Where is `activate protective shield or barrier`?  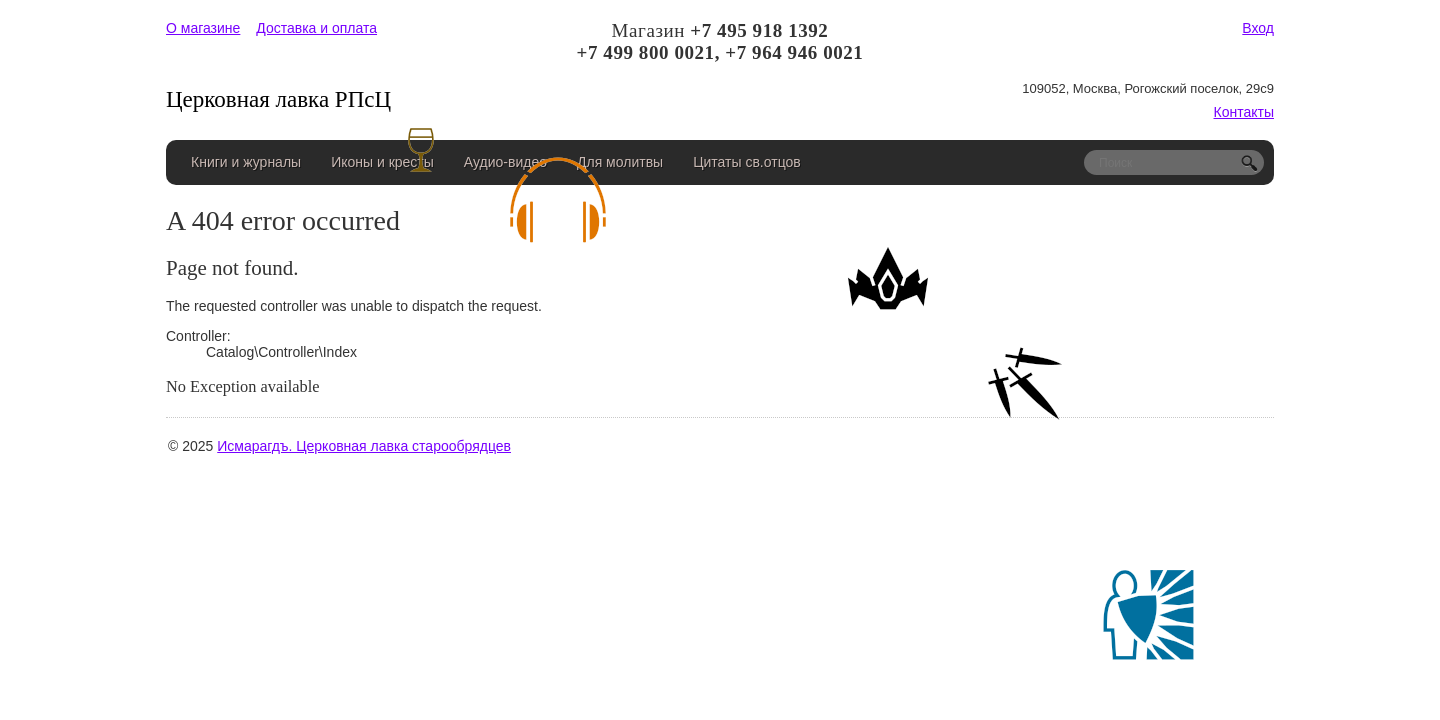 activate protective shield or barrier is located at coordinates (1148, 614).